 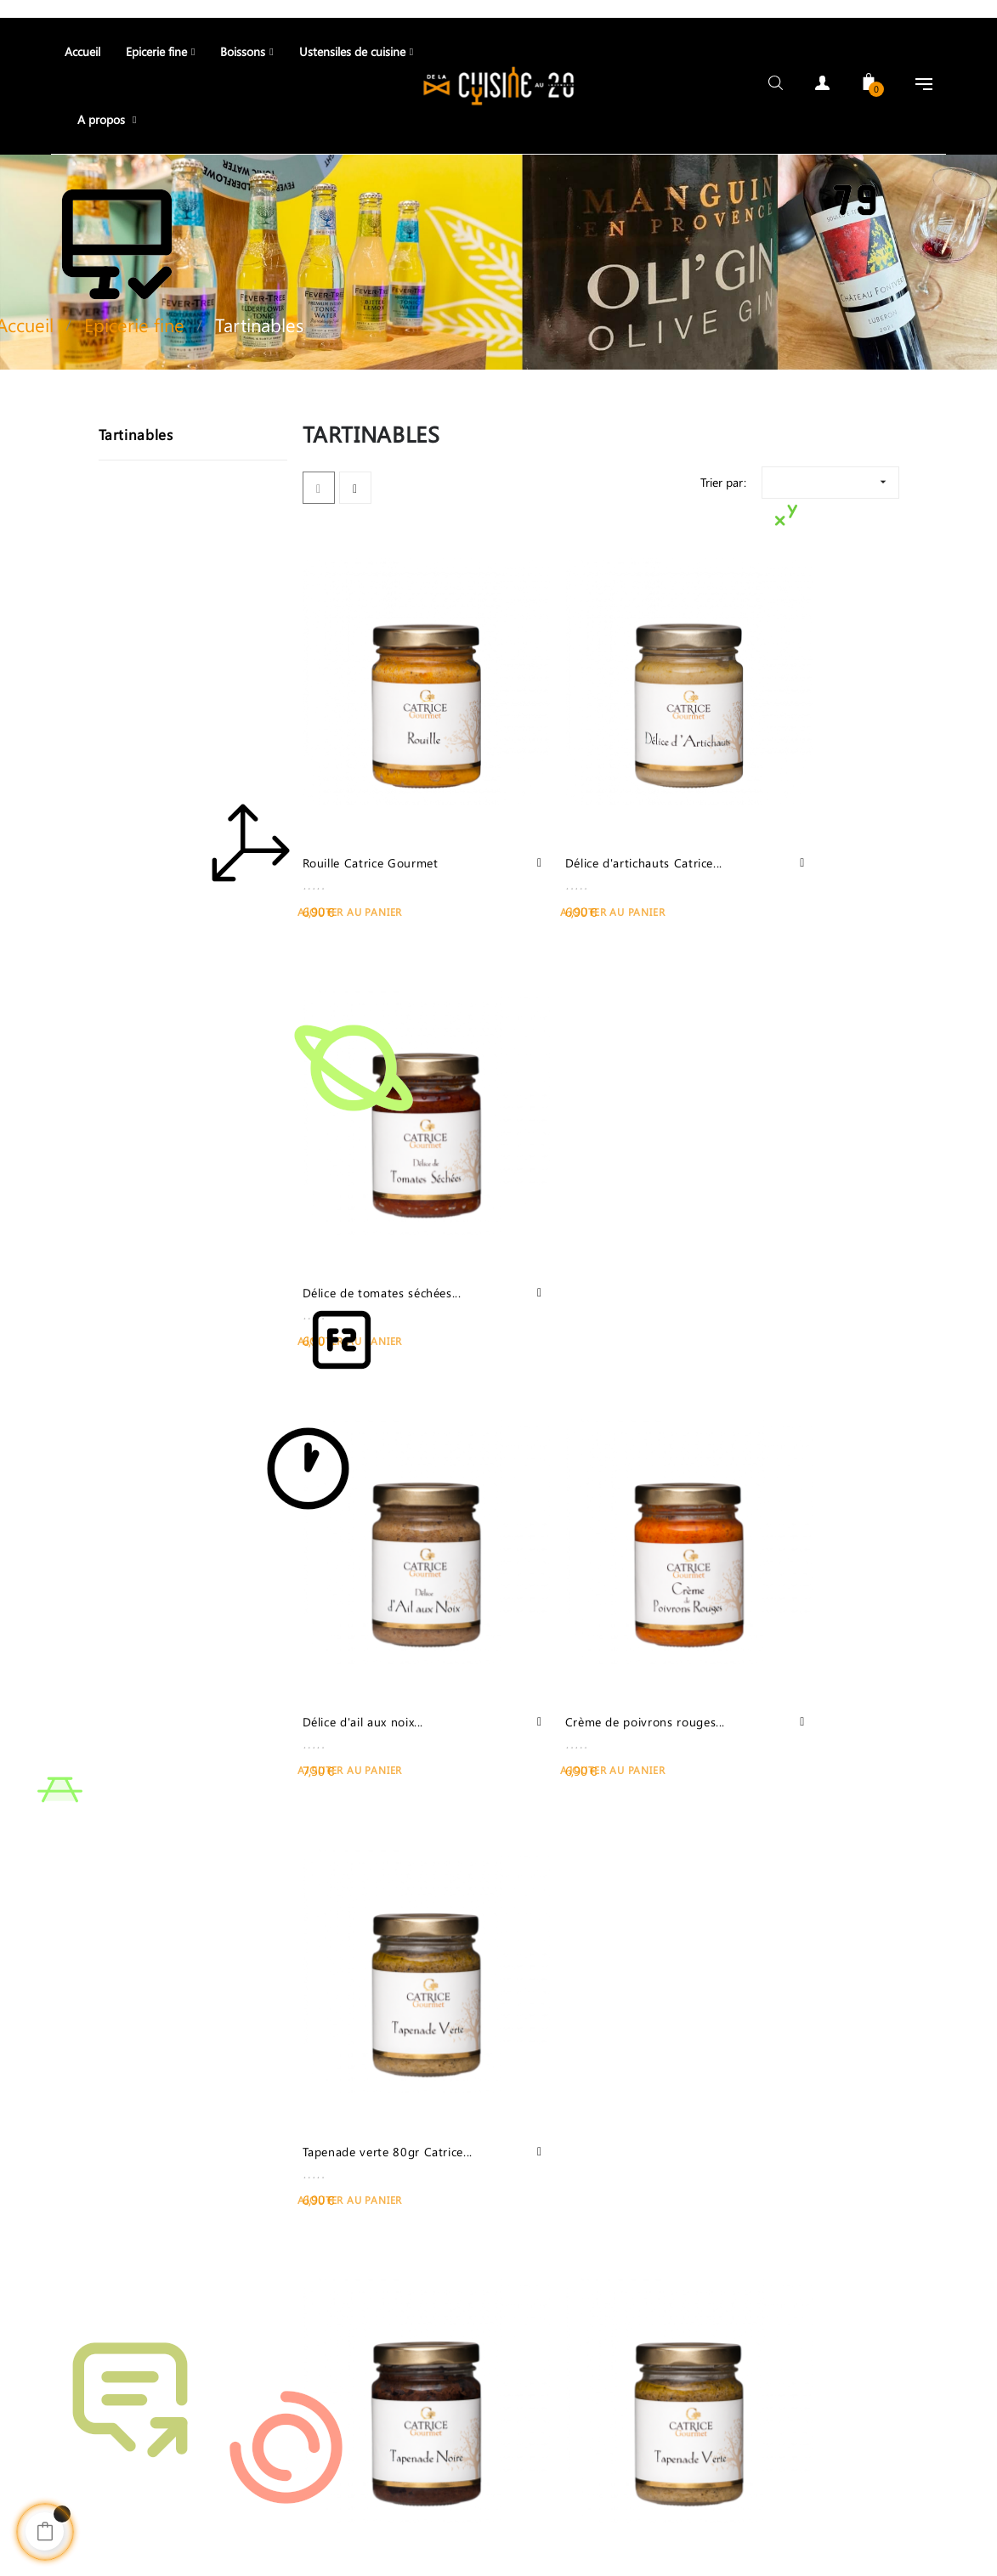 I want to click on indicates item number 79 in a list or sequence, so click(x=854, y=200).